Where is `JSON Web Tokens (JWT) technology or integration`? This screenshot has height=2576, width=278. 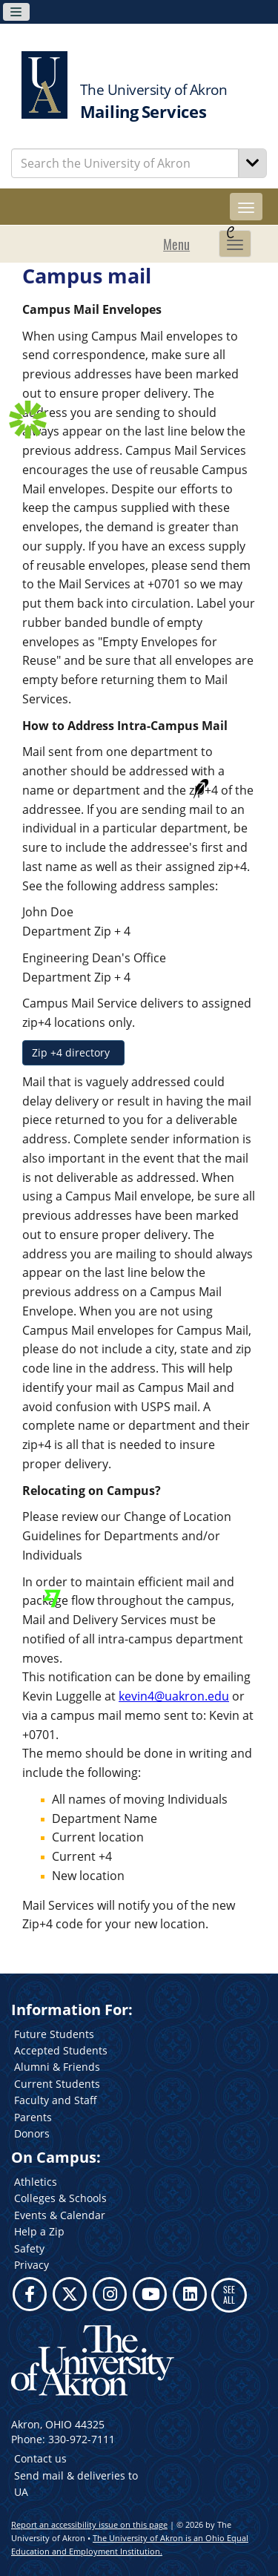
JSON Web Tokens (JWT) technology or integration is located at coordinates (27, 419).